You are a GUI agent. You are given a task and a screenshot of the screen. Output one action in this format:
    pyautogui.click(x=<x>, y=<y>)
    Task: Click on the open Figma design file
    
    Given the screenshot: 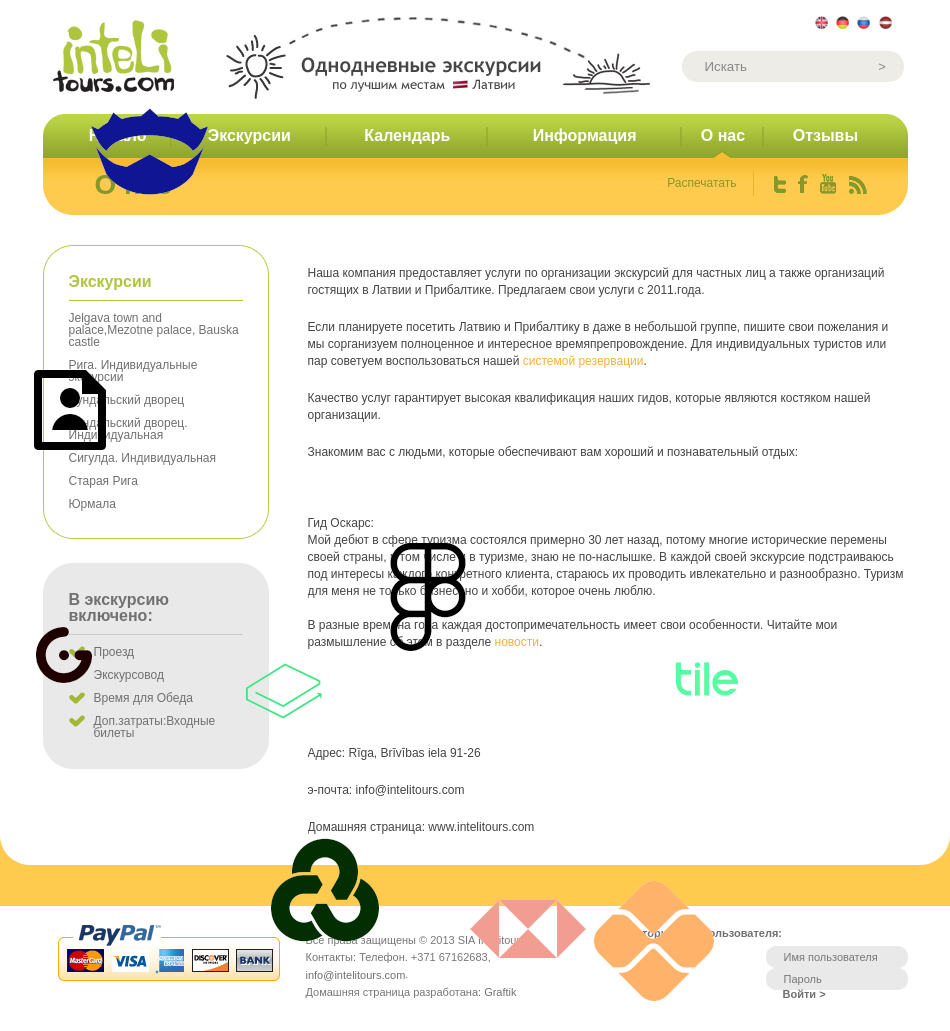 What is the action you would take?
    pyautogui.click(x=428, y=597)
    